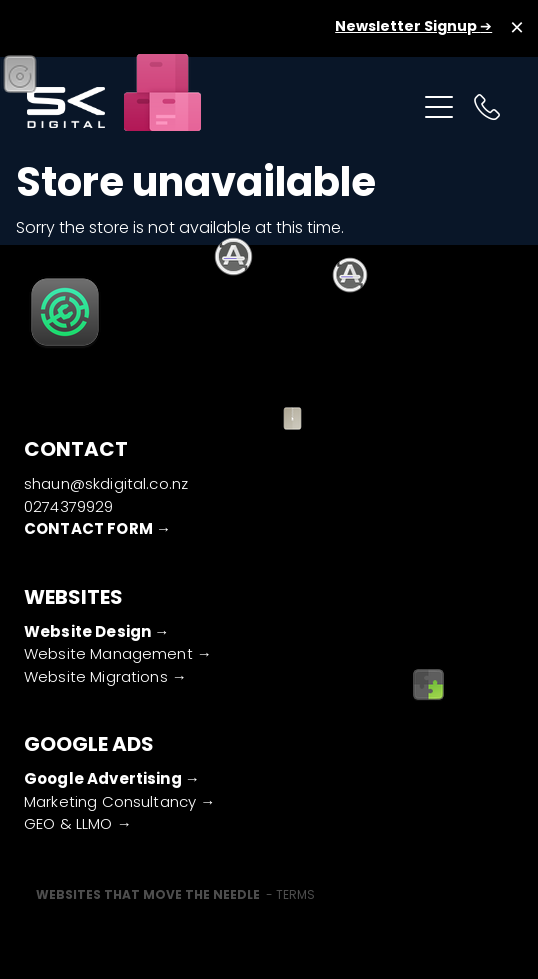  What do you see at coordinates (292, 418) in the screenshot?
I see `open engrampa archive manager` at bounding box center [292, 418].